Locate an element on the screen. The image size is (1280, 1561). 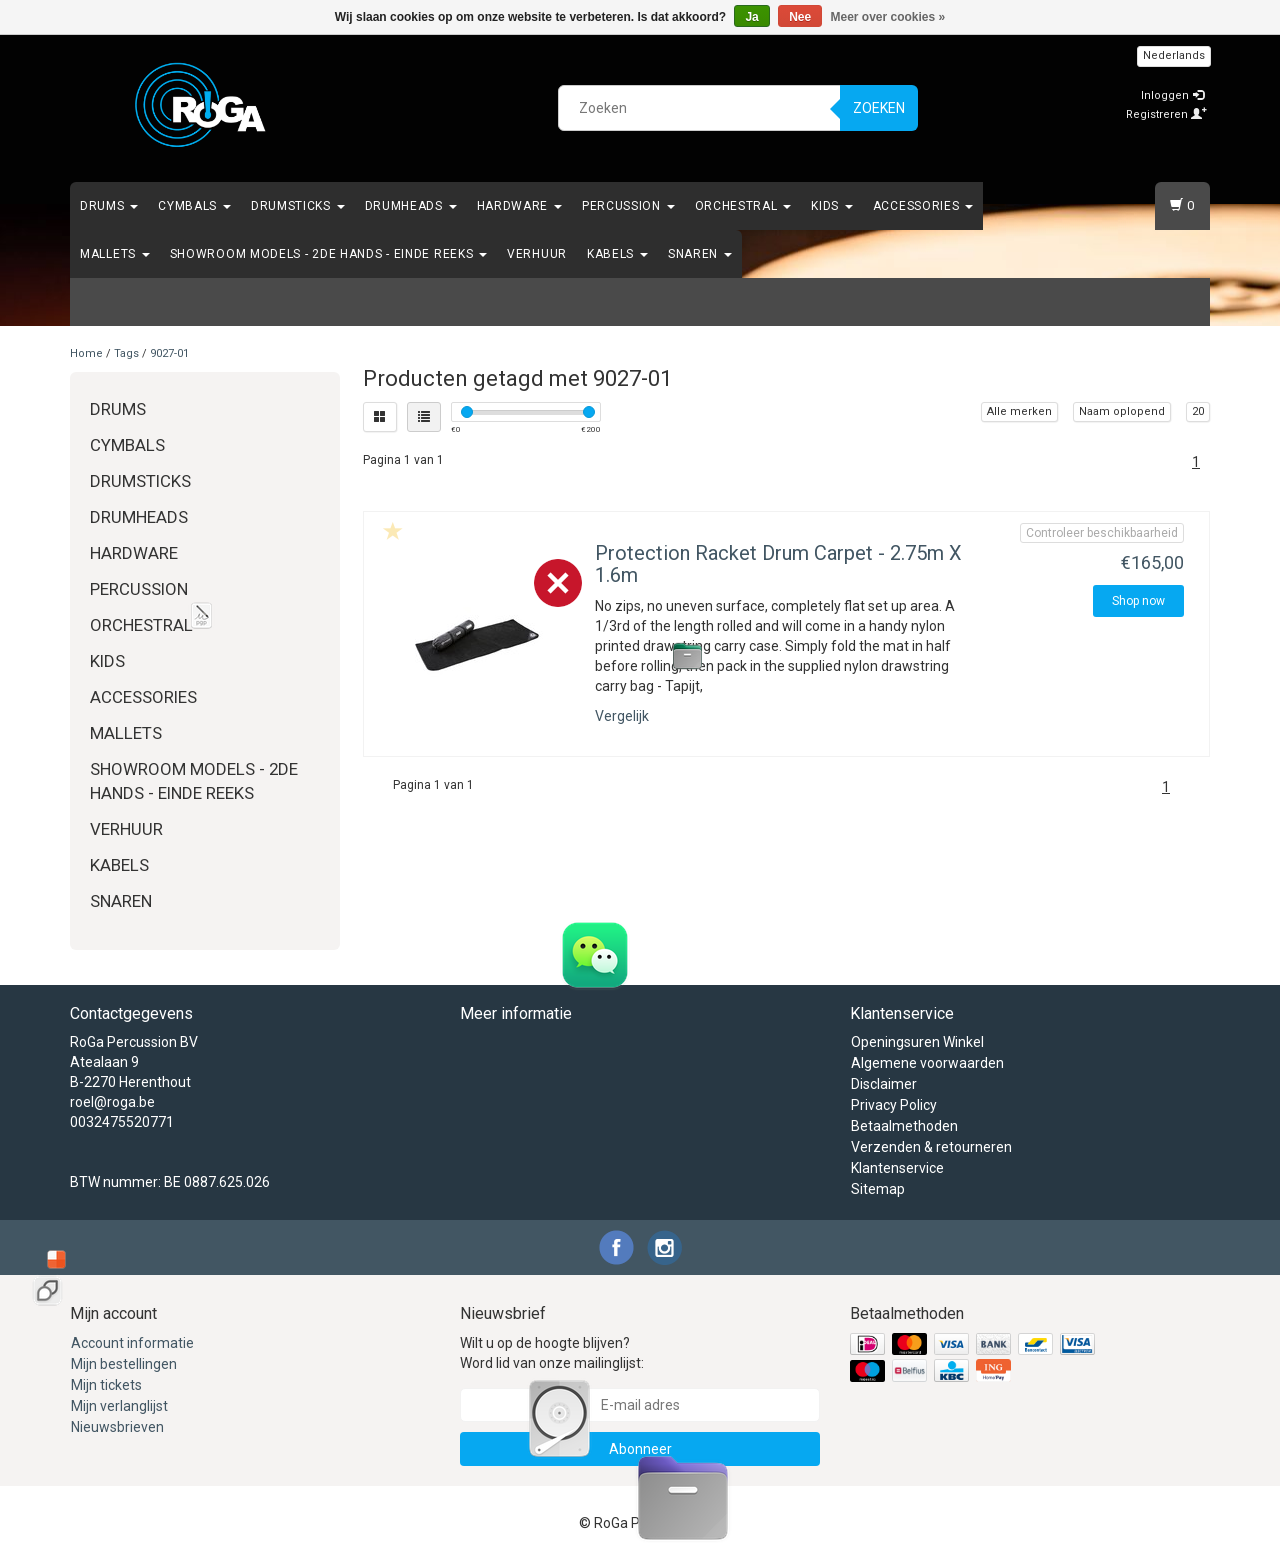
open the nautilus file manager is located at coordinates (683, 1498).